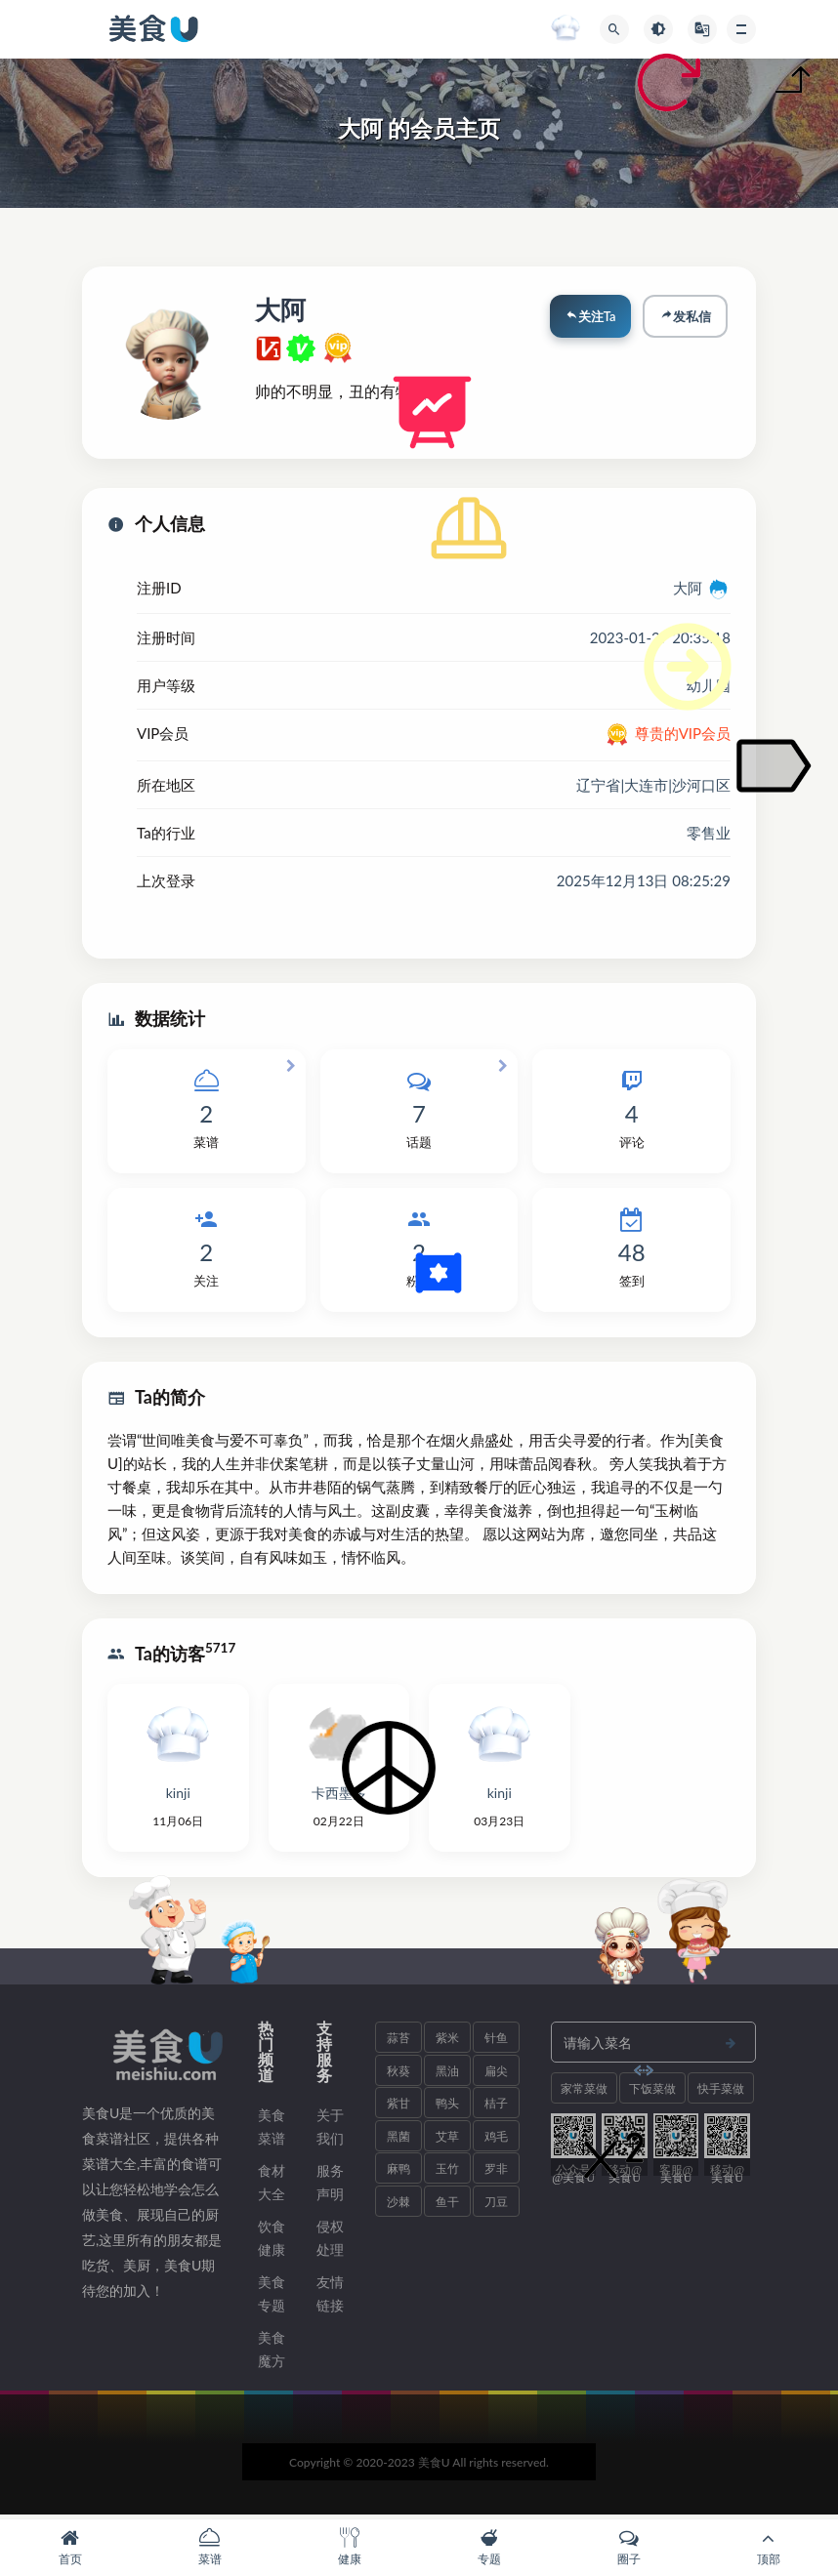 The width and height of the screenshot is (838, 2576). I want to click on access jewish religious texts or torah content, so click(439, 1273).